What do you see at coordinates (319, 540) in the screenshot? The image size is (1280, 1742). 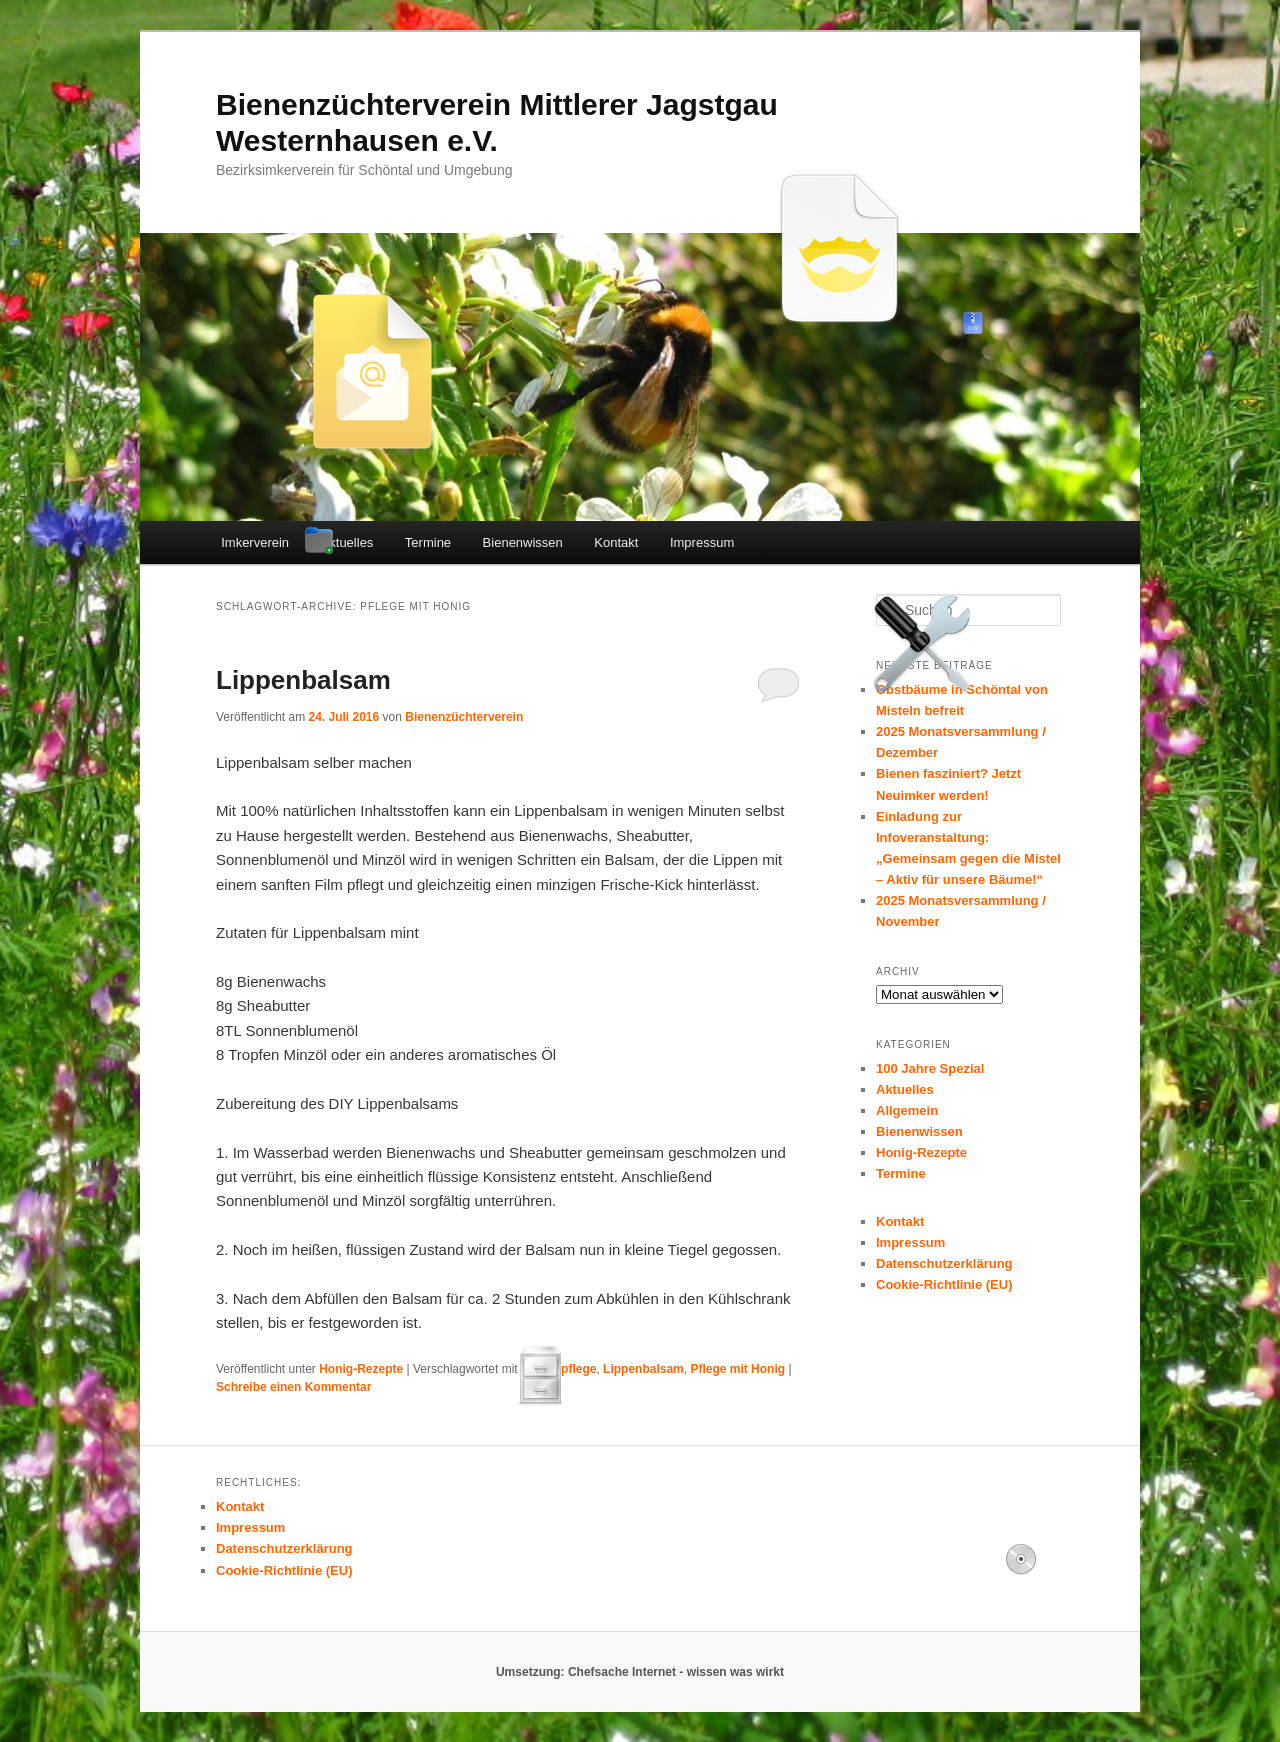 I see `create a new folder` at bounding box center [319, 540].